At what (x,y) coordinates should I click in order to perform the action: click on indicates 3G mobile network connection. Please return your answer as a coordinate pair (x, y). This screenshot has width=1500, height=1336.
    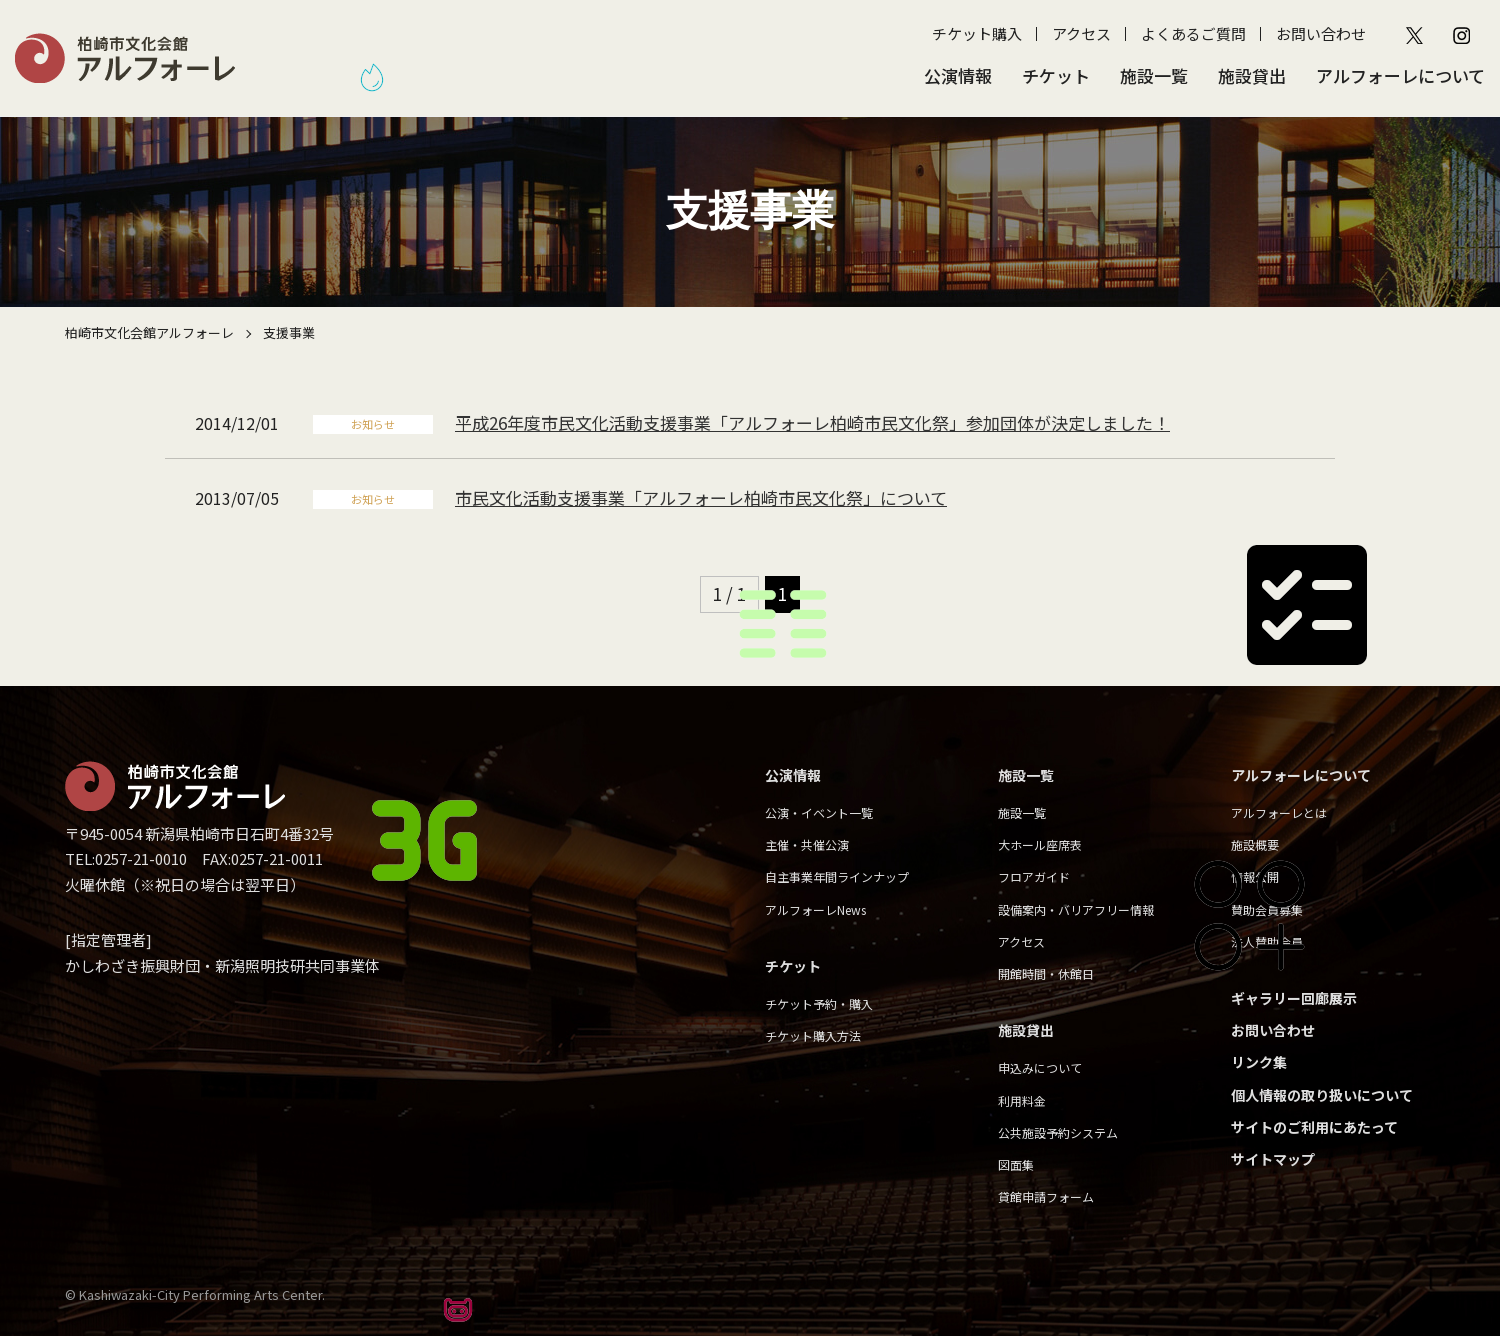
    Looking at the image, I should click on (428, 840).